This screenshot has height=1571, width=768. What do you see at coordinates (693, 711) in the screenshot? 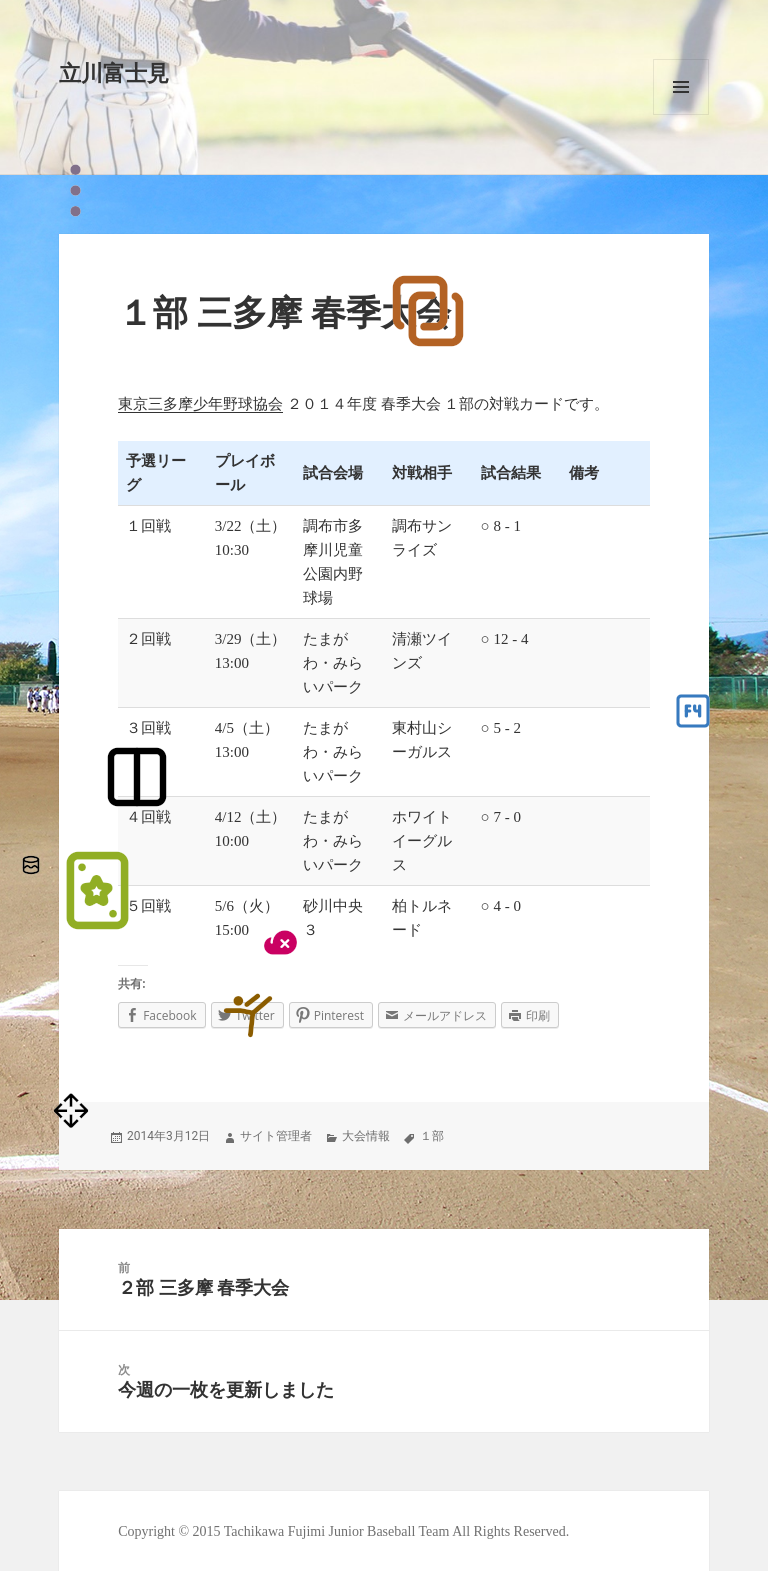
I see `press F4 keyboard shortcut` at bounding box center [693, 711].